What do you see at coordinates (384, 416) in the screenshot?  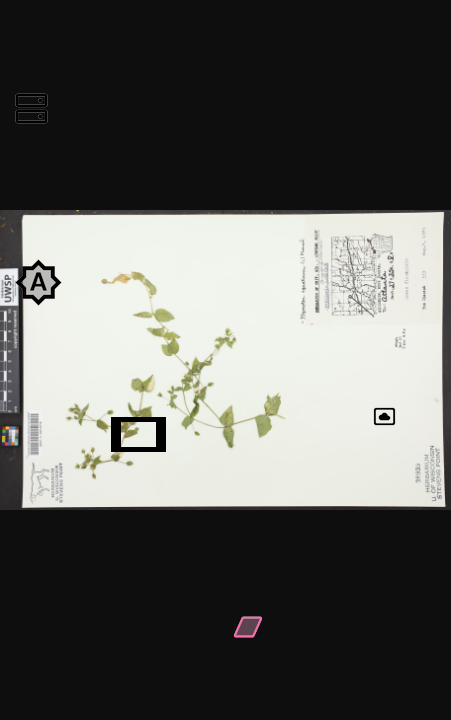 I see `access daydream or screen saver settings` at bounding box center [384, 416].